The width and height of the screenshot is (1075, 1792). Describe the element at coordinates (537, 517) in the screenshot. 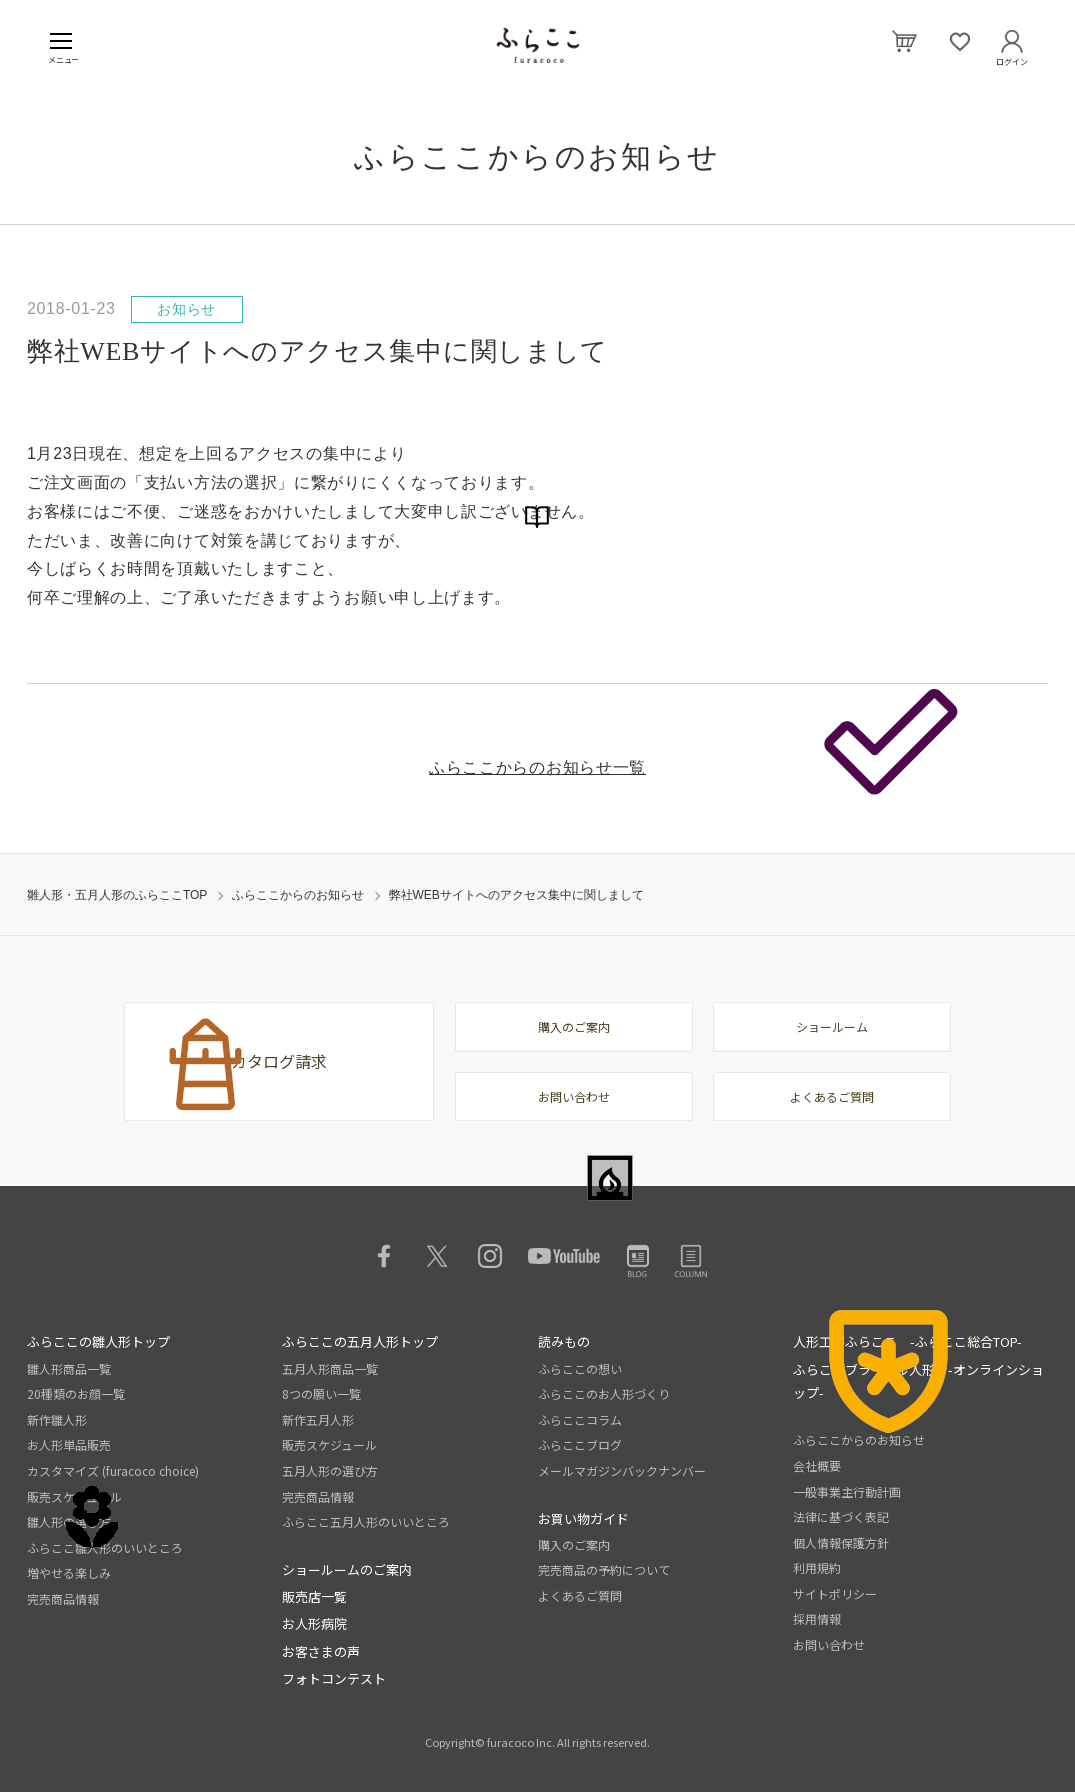

I see `open reading mode or e-reader` at that location.